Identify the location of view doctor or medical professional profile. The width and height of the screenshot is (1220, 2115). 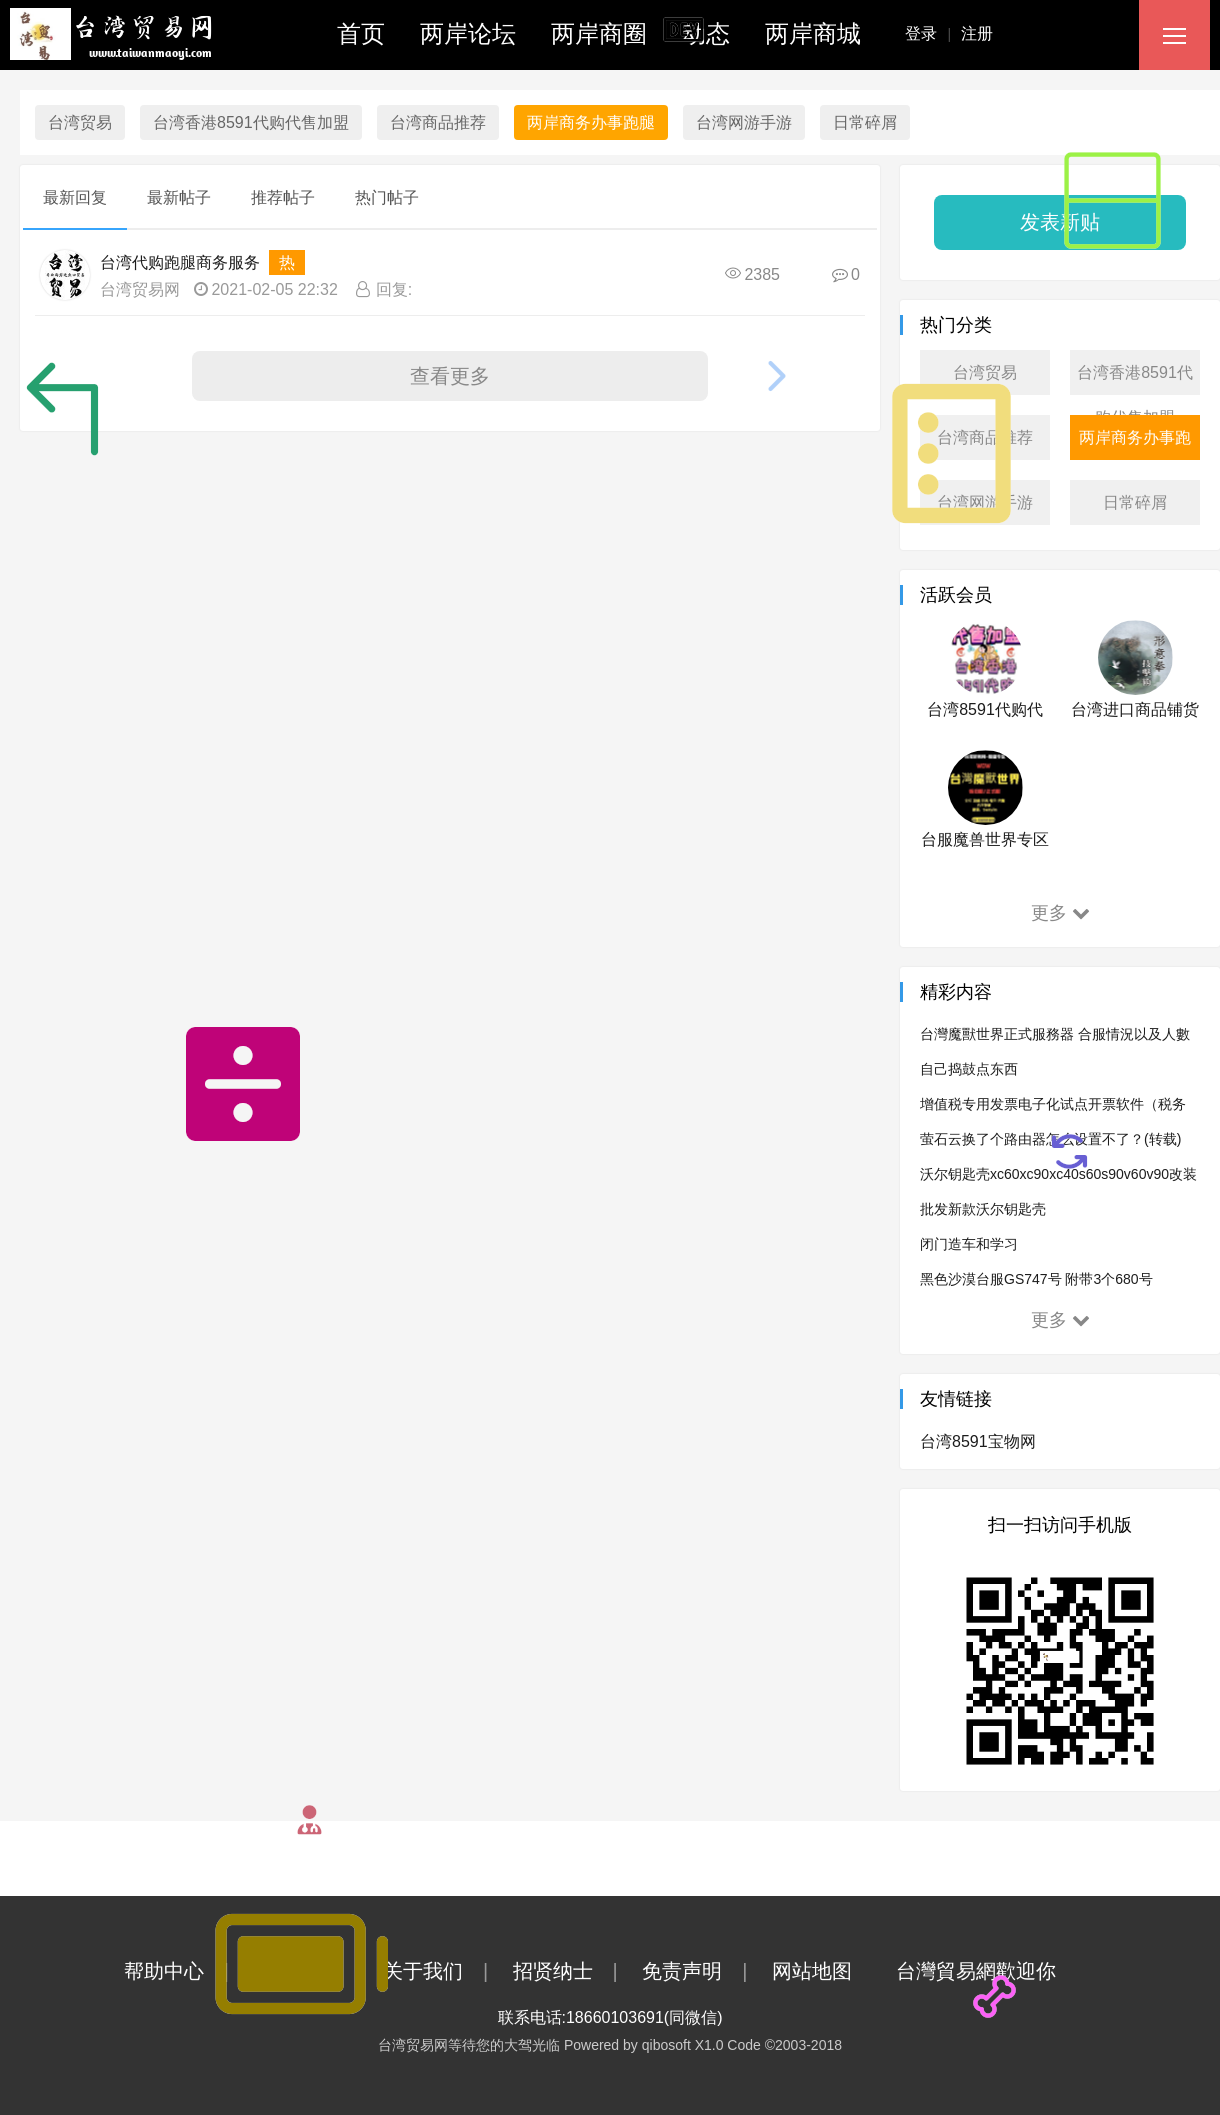
(309, 1819).